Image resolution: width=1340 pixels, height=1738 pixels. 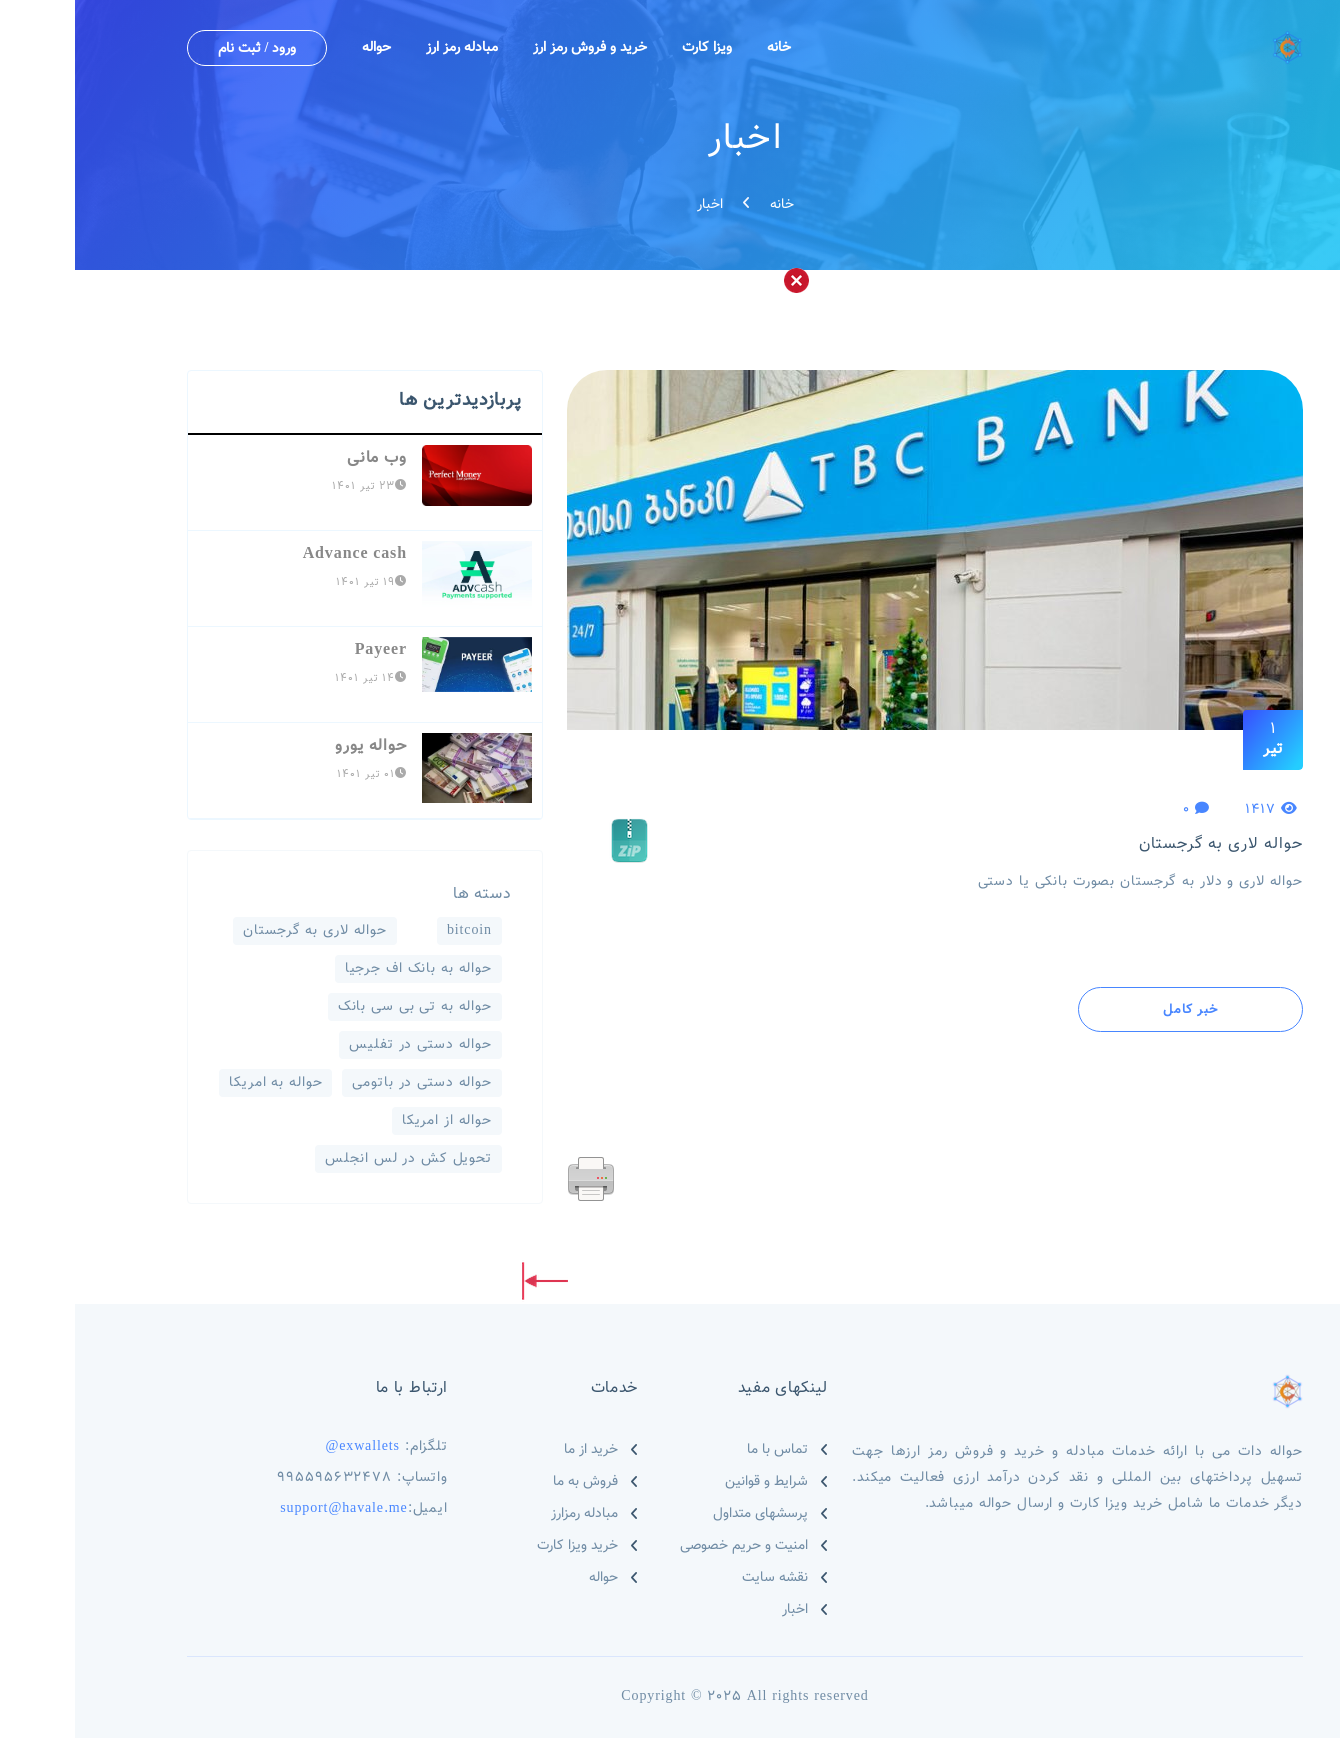 What do you see at coordinates (629, 840) in the screenshot?
I see `compressed zip file` at bounding box center [629, 840].